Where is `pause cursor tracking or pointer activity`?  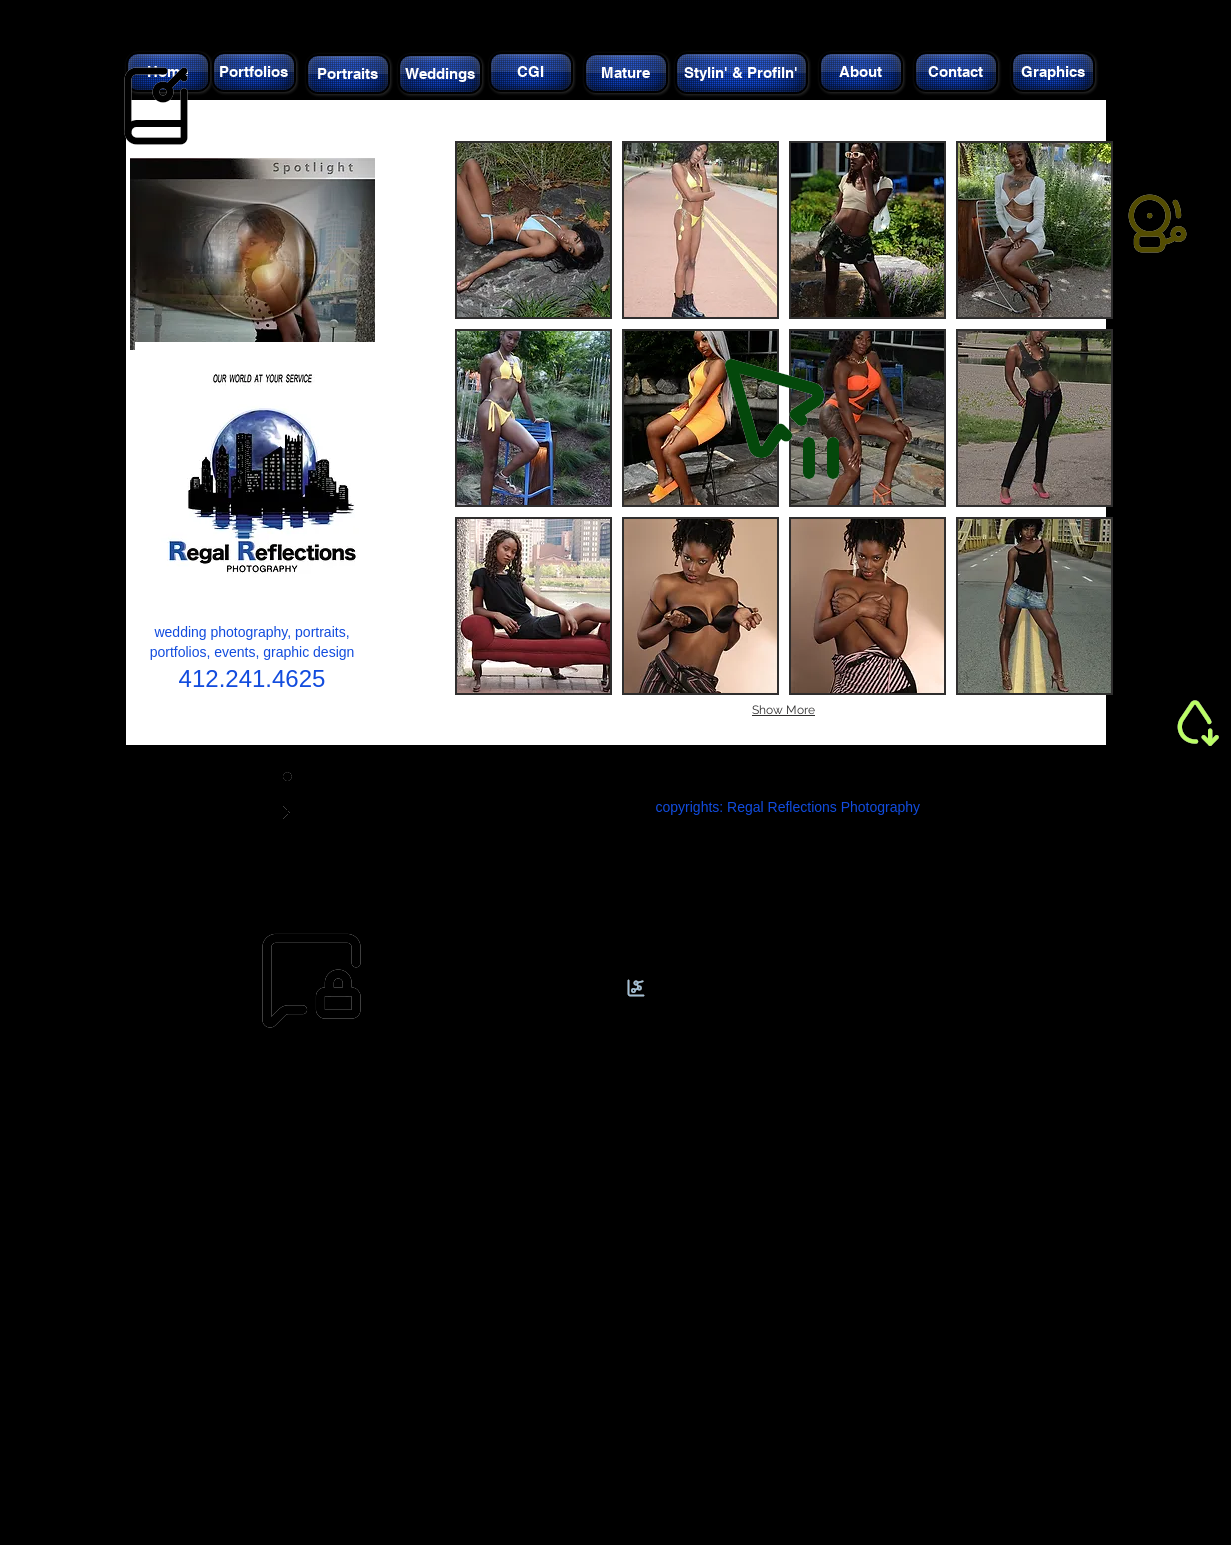
pause cursor tracking or pointer activity is located at coordinates (779, 413).